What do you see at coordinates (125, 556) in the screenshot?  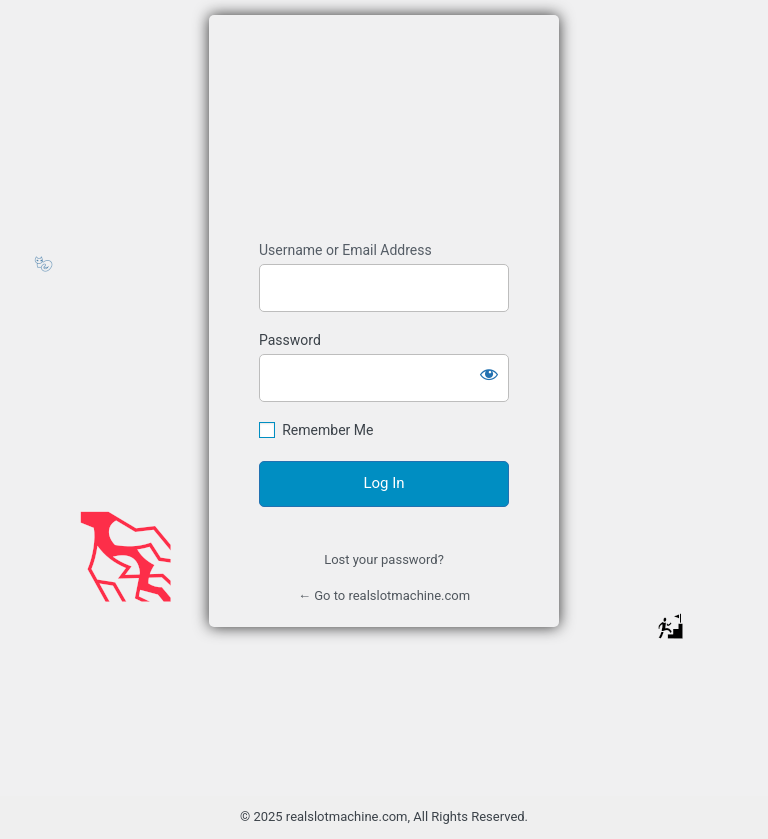 I see `indicates lightning damage or electric attack ability` at bounding box center [125, 556].